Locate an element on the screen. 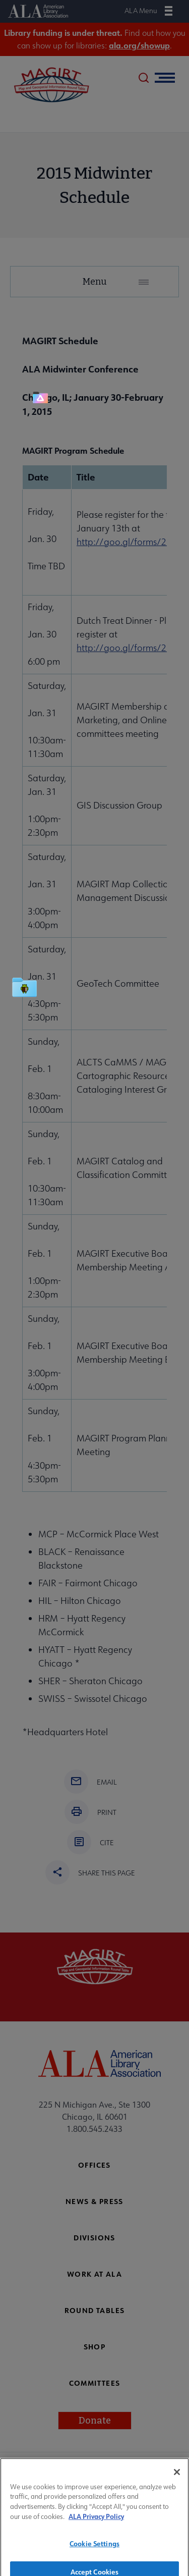 This screenshot has width=189, height=2576. folder containing android app files is located at coordinates (24, 988).